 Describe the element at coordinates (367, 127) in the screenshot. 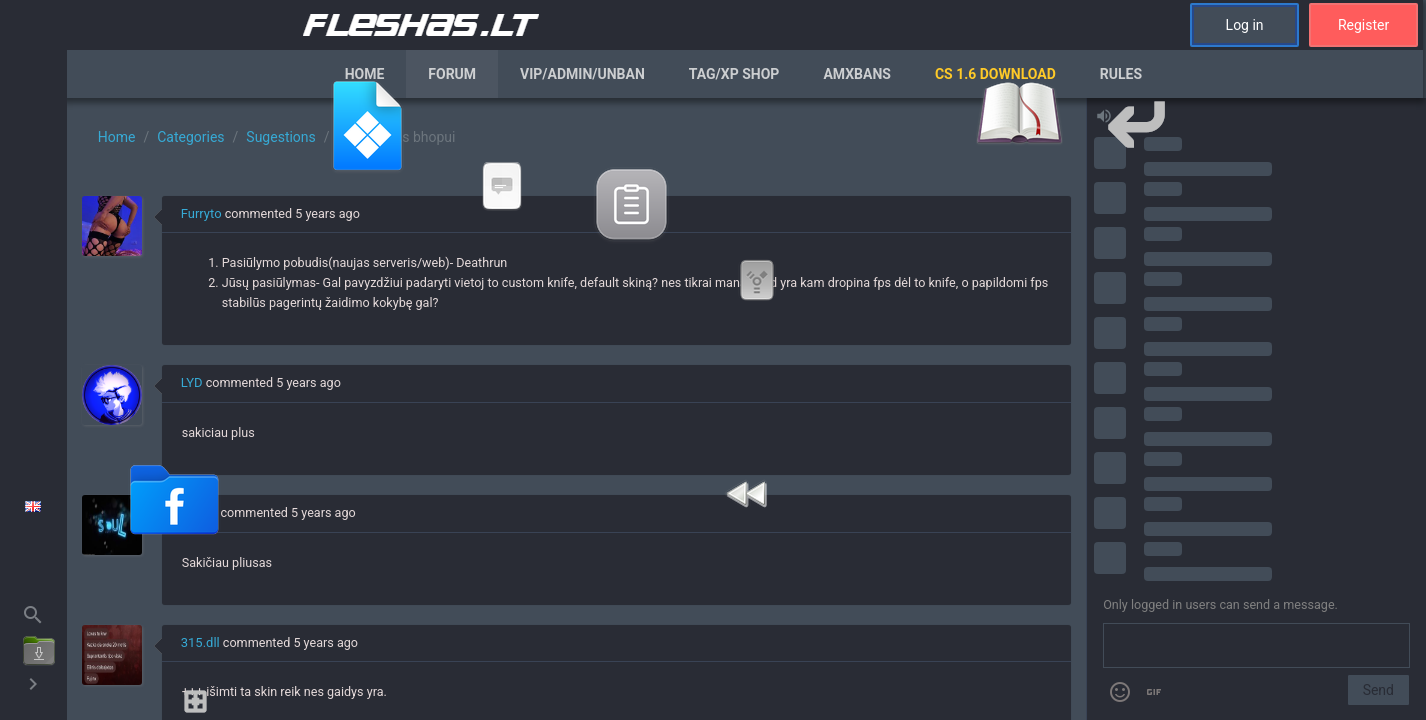

I see `windows control panel file running through wine compatibility layer` at that location.